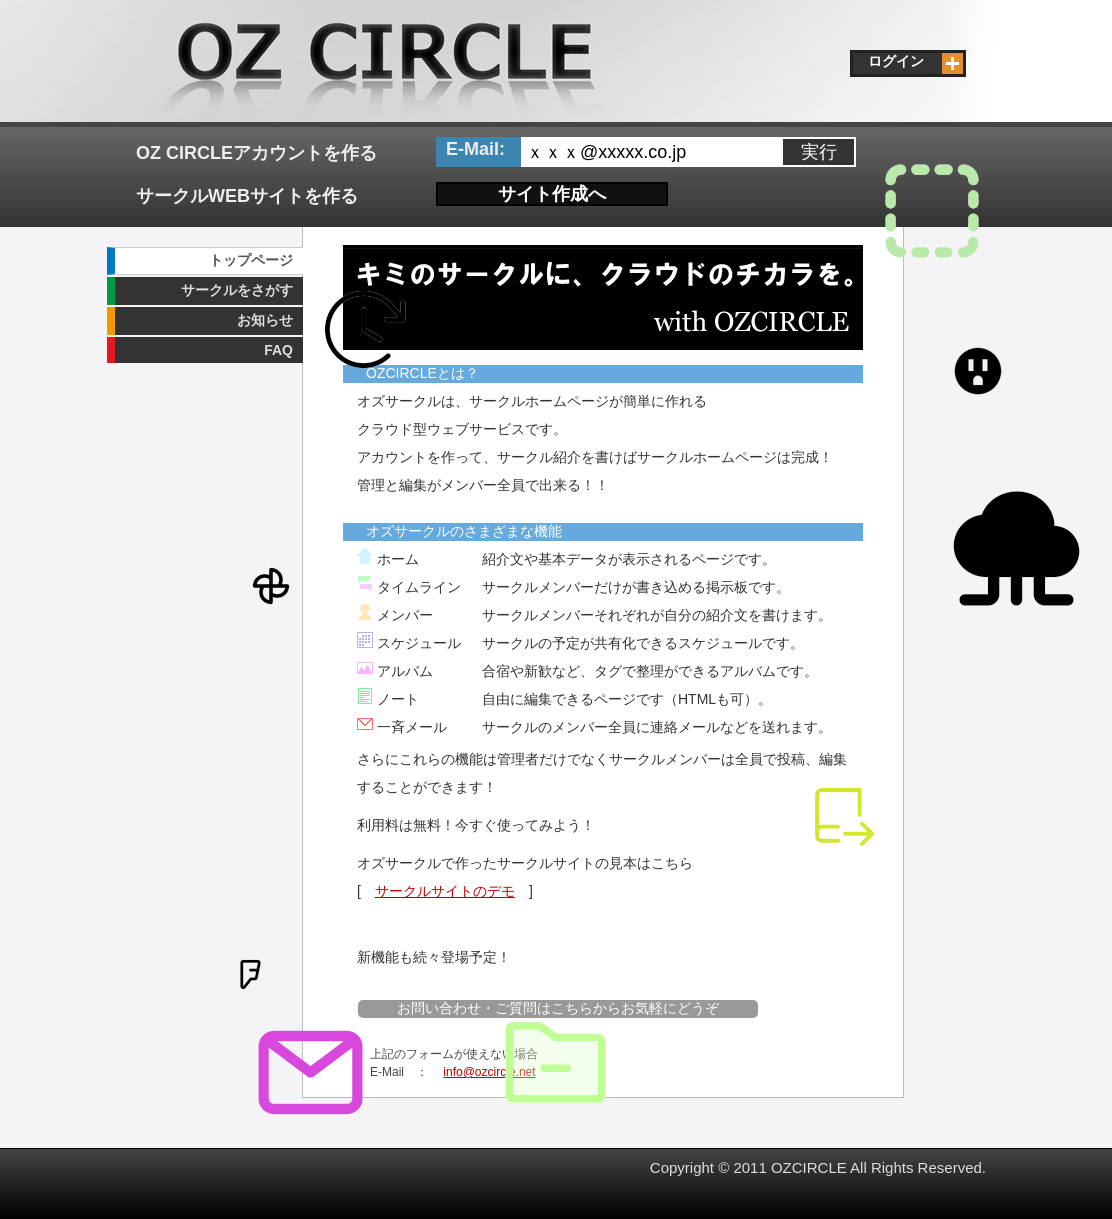 This screenshot has width=1112, height=1219. I want to click on open your email inbox, so click(310, 1072).